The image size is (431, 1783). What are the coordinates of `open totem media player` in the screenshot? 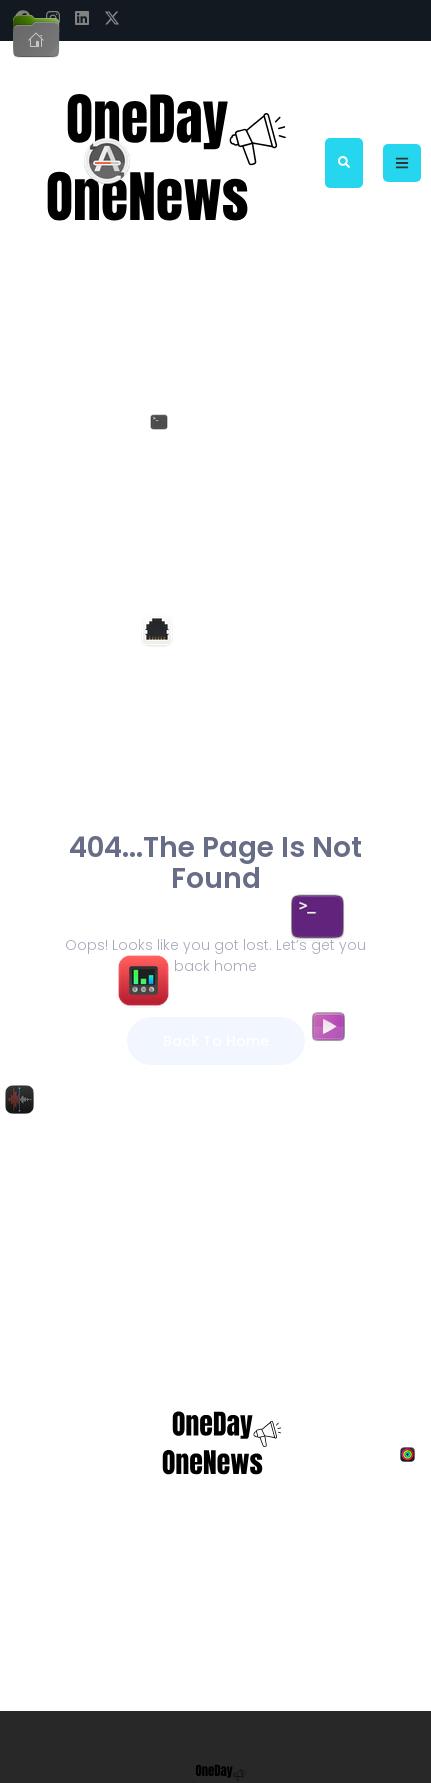 It's located at (328, 1026).